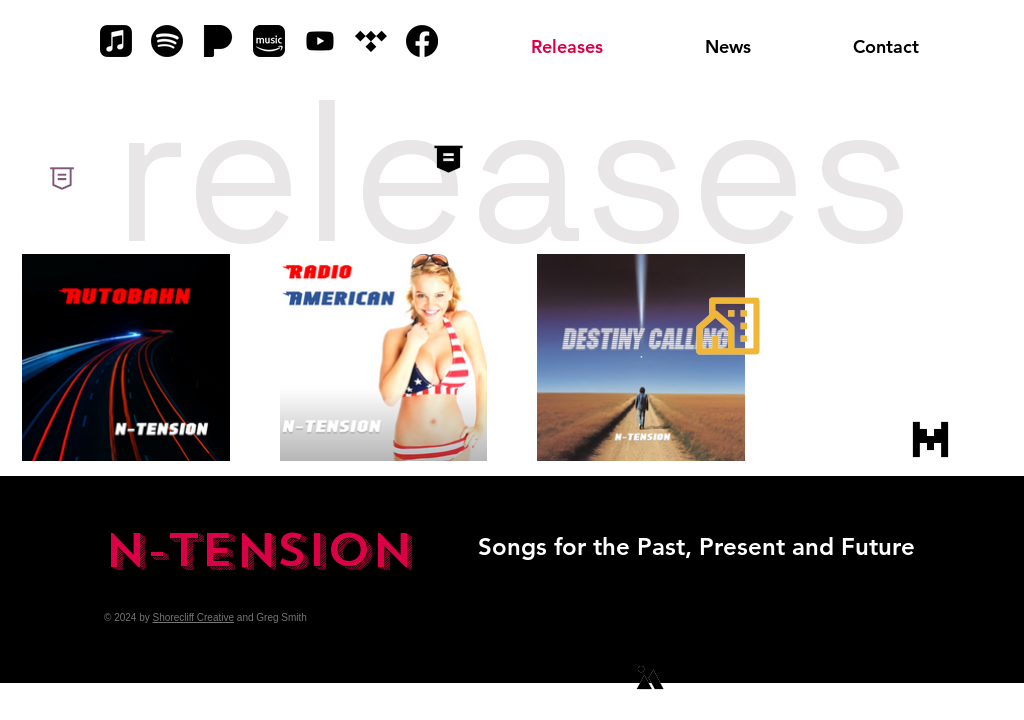  What do you see at coordinates (62, 178) in the screenshot?
I see `view honors or awards badge` at bounding box center [62, 178].